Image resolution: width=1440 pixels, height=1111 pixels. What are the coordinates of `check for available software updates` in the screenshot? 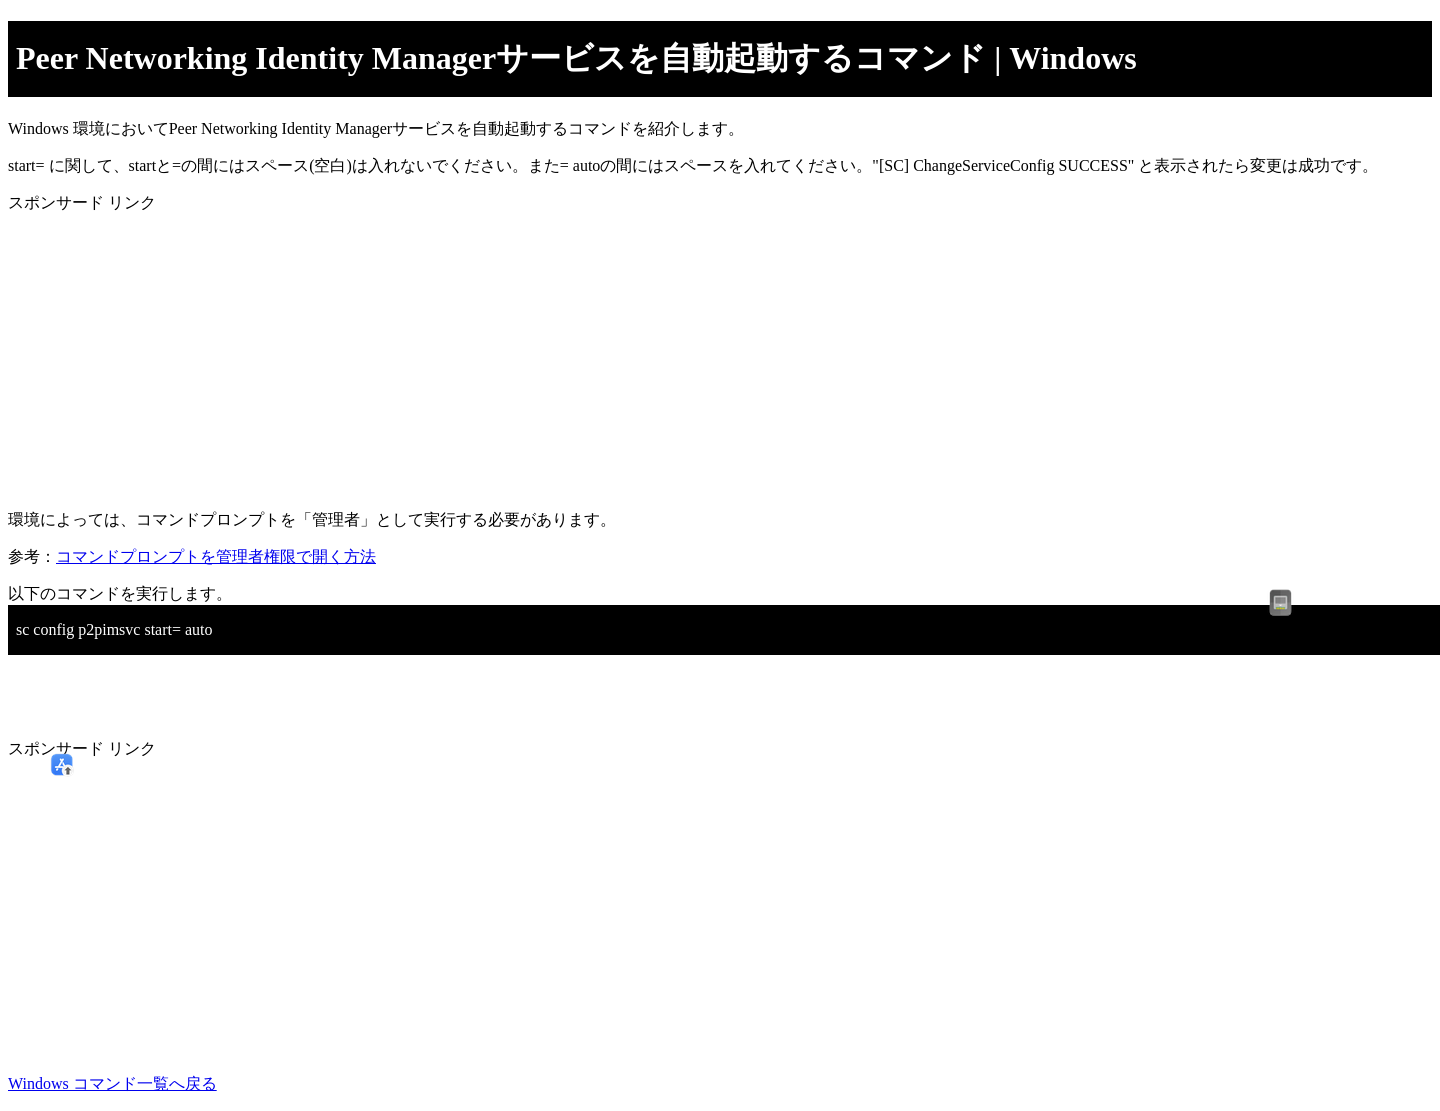 It's located at (62, 765).